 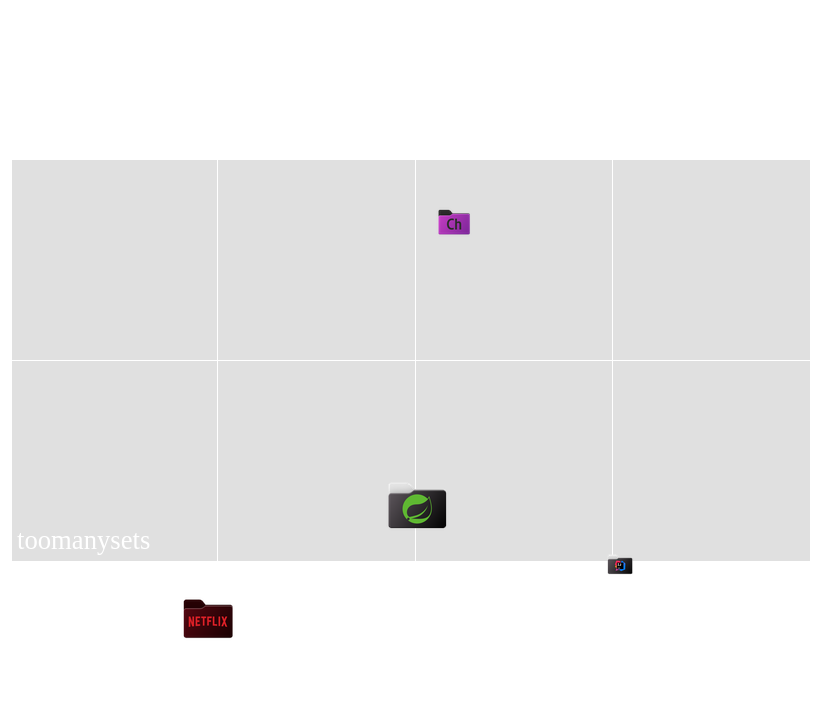 What do you see at coordinates (417, 507) in the screenshot?
I see `open spring framework project files` at bounding box center [417, 507].